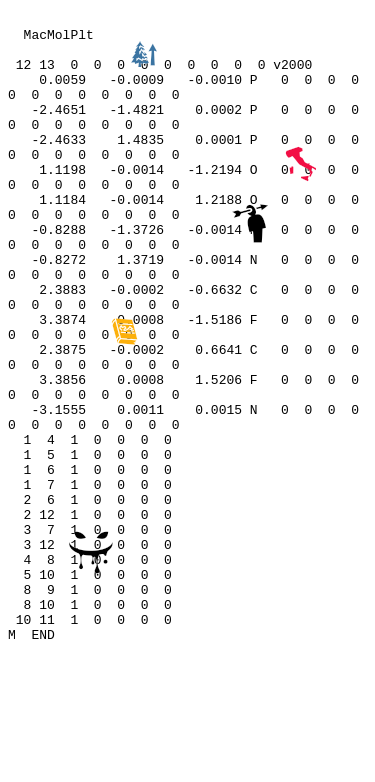 The height and width of the screenshot is (782, 375). What do you see at coordinates (251, 223) in the screenshot?
I see `indicates a critical hit or headshot in gameplay` at bounding box center [251, 223].